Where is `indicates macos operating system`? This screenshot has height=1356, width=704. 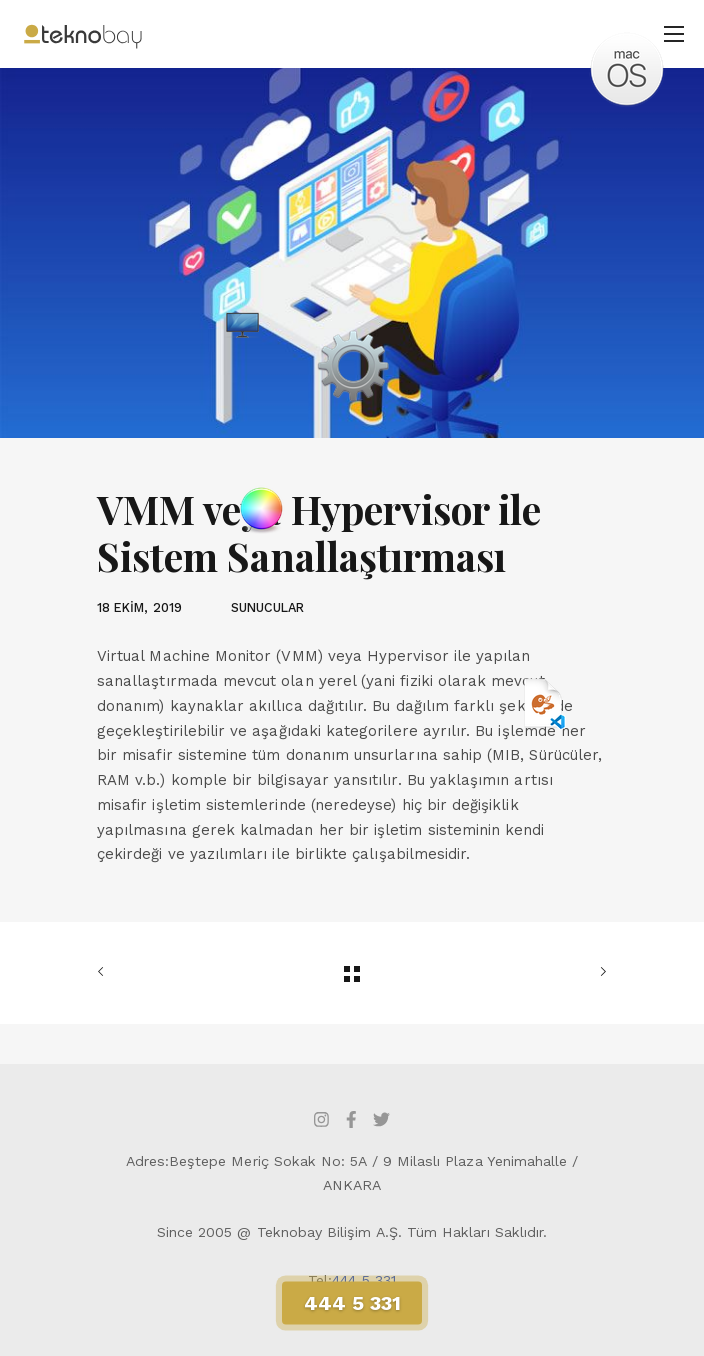 indicates macos operating system is located at coordinates (627, 69).